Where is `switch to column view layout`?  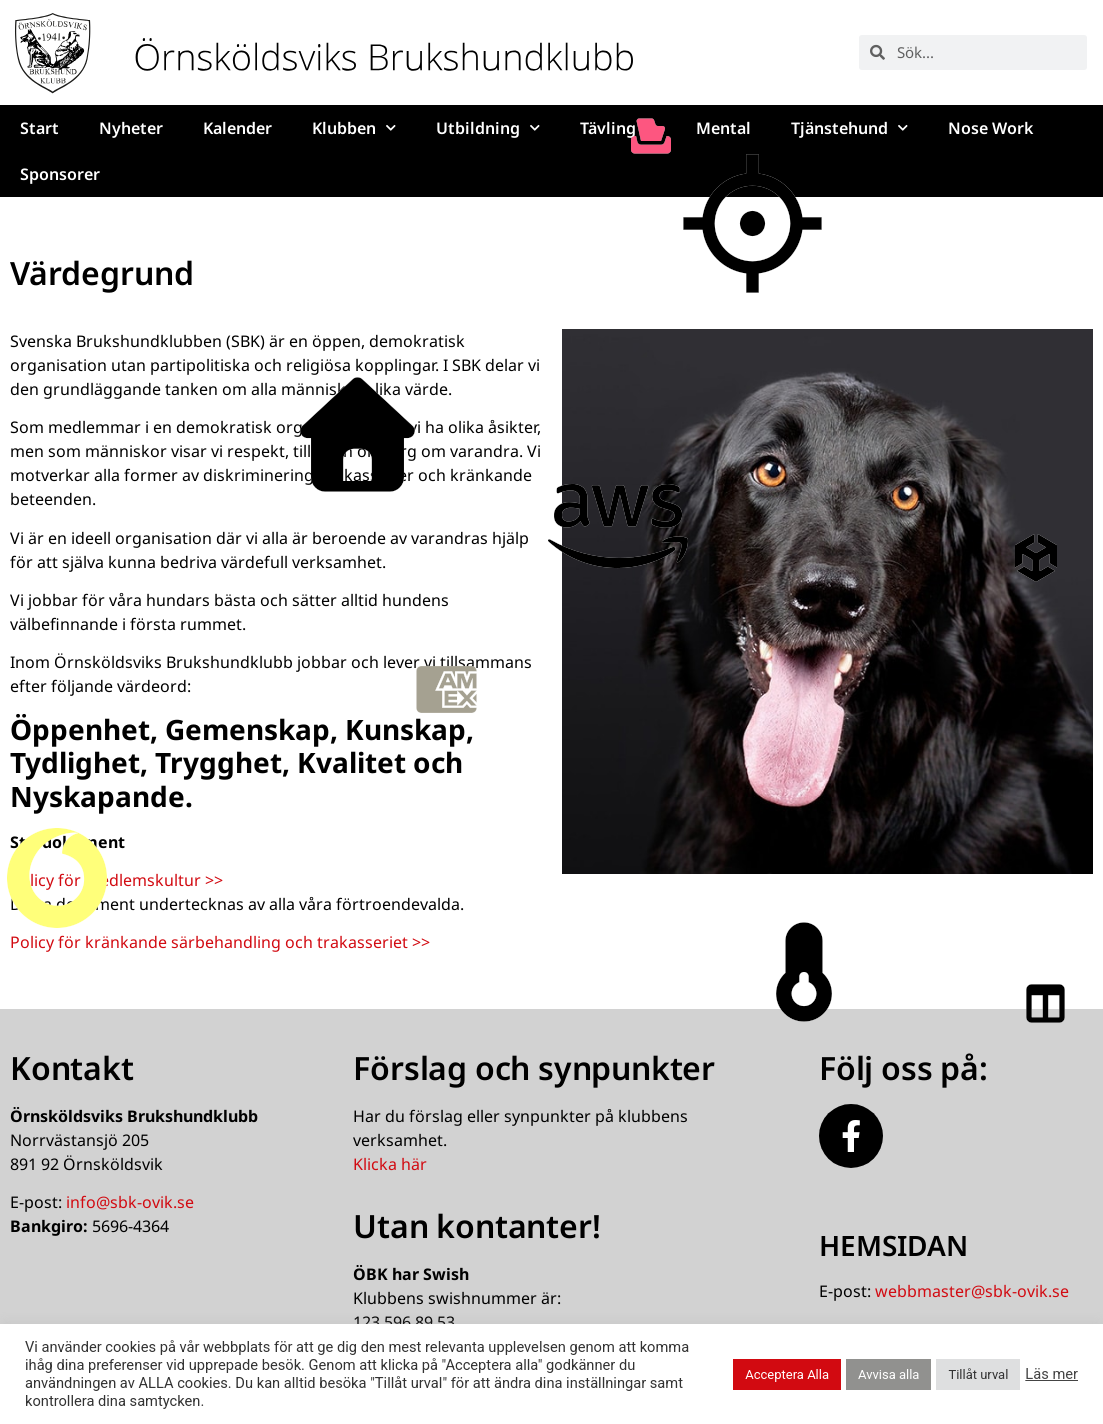 switch to column view layout is located at coordinates (1045, 1003).